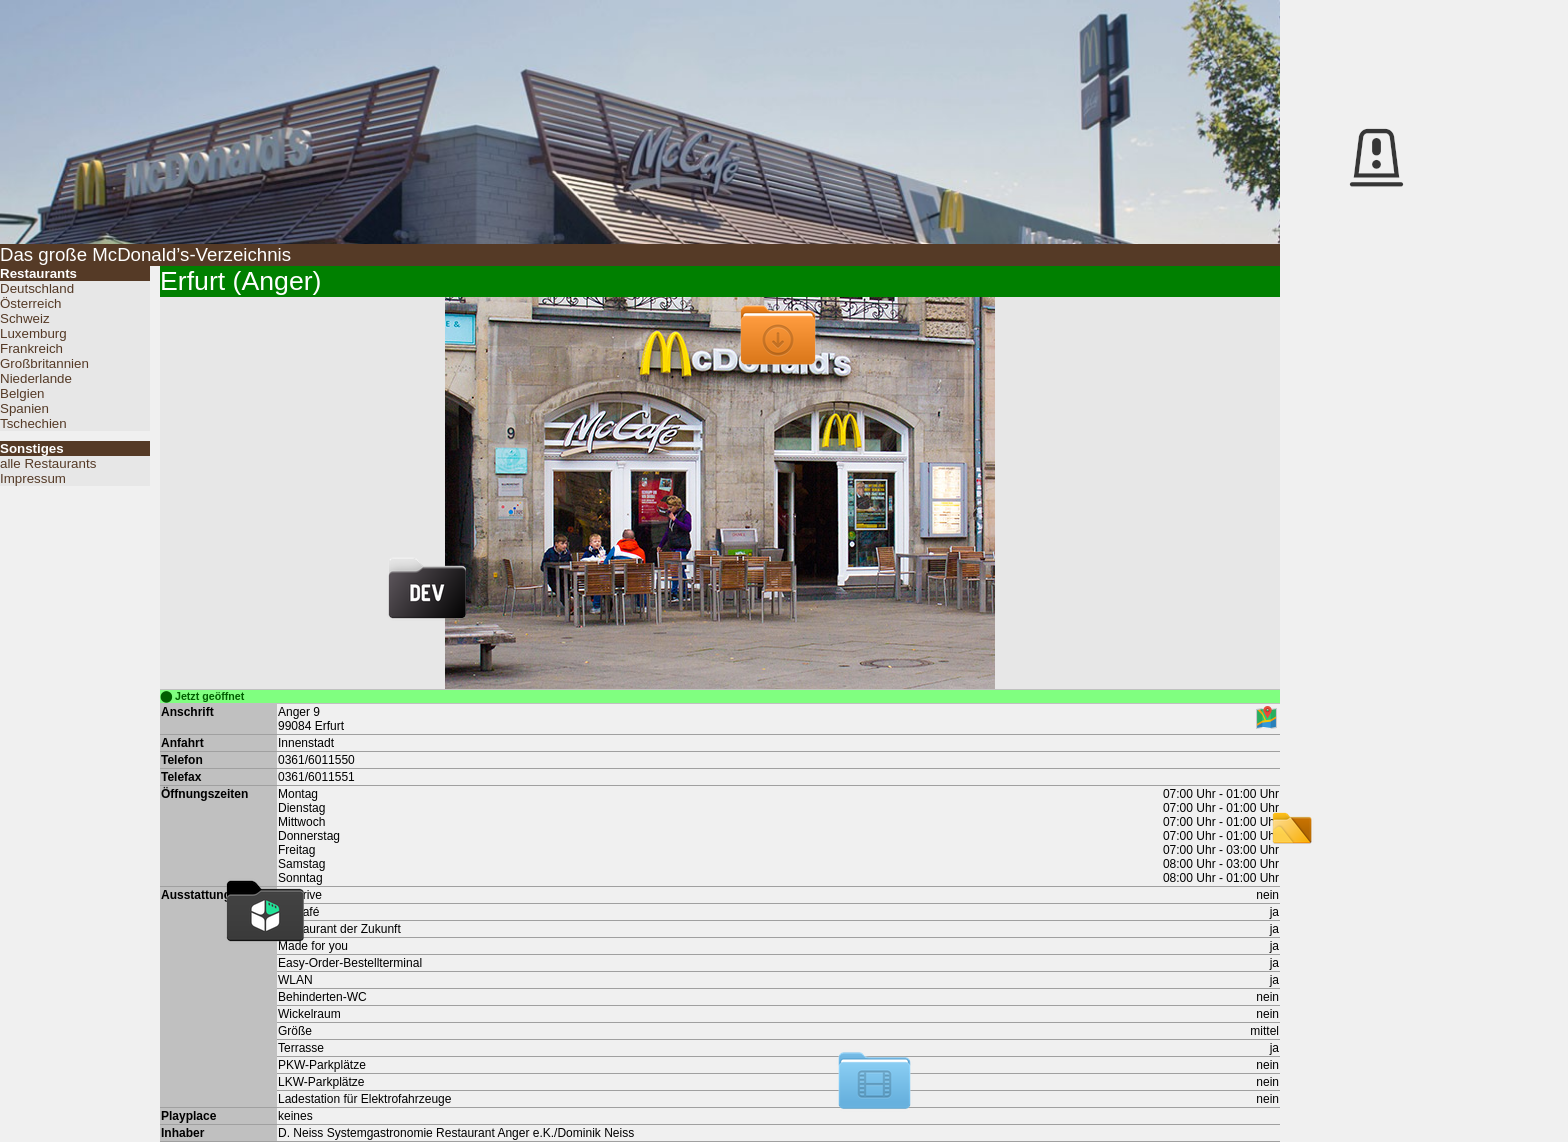  I want to click on indicates a system error or crash report, so click(1376, 155).